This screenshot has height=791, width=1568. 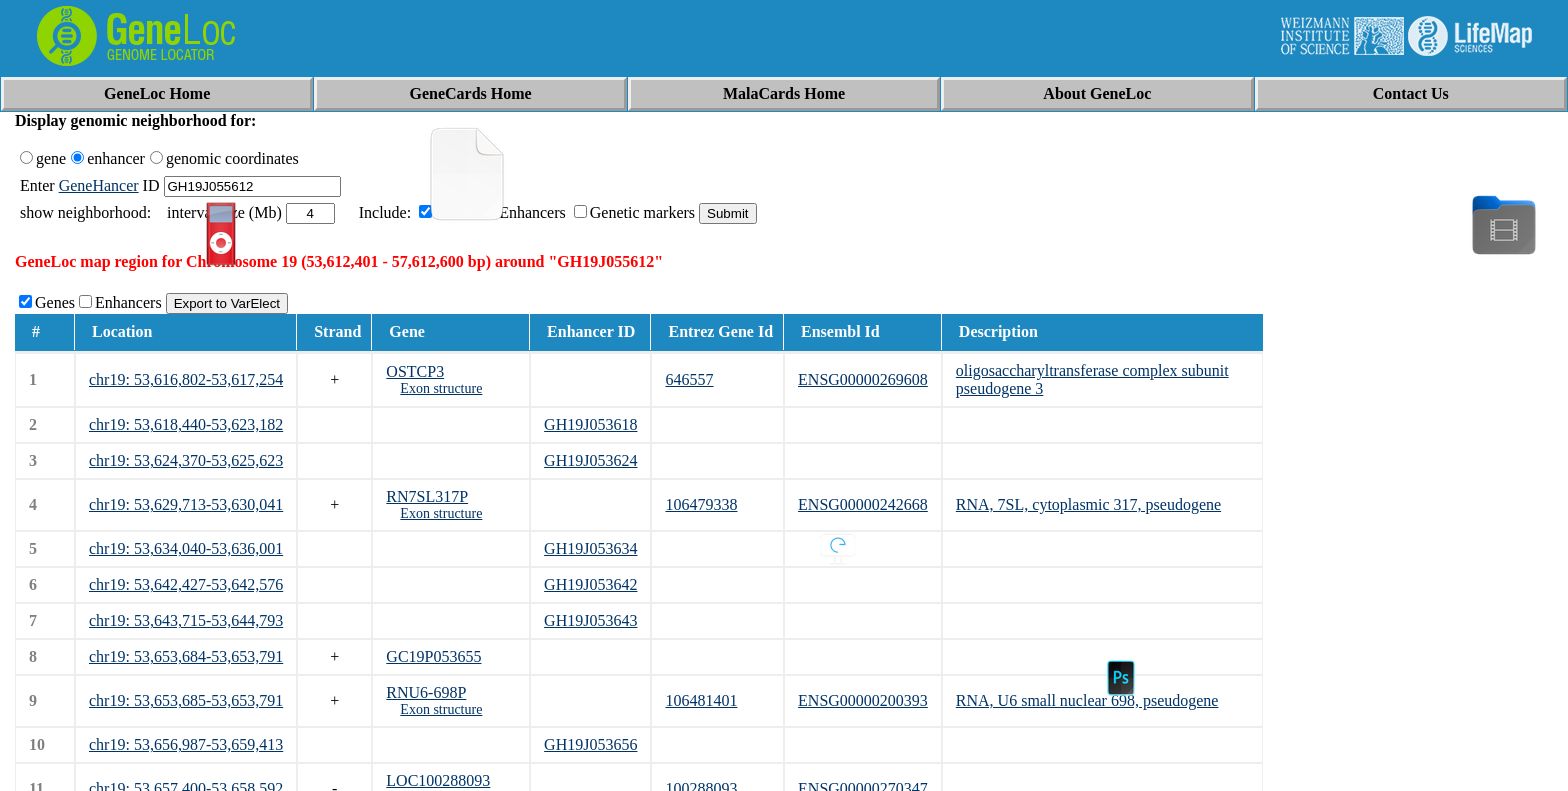 I want to click on indicates a connected iPod nano device, so click(x=221, y=234).